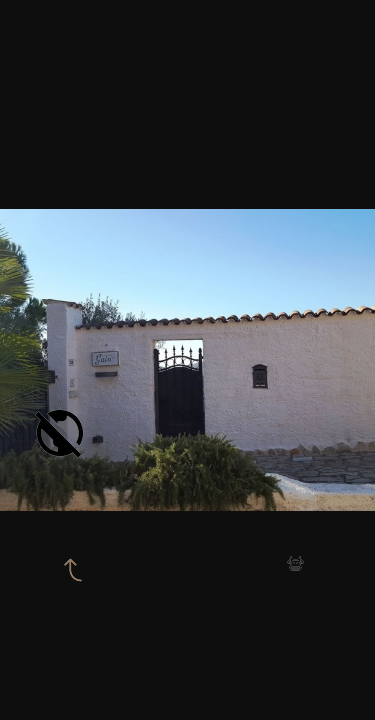 The width and height of the screenshot is (375, 720). What do you see at coordinates (60, 433) in the screenshot?
I see `disable public visibility` at bounding box center [60, 433].